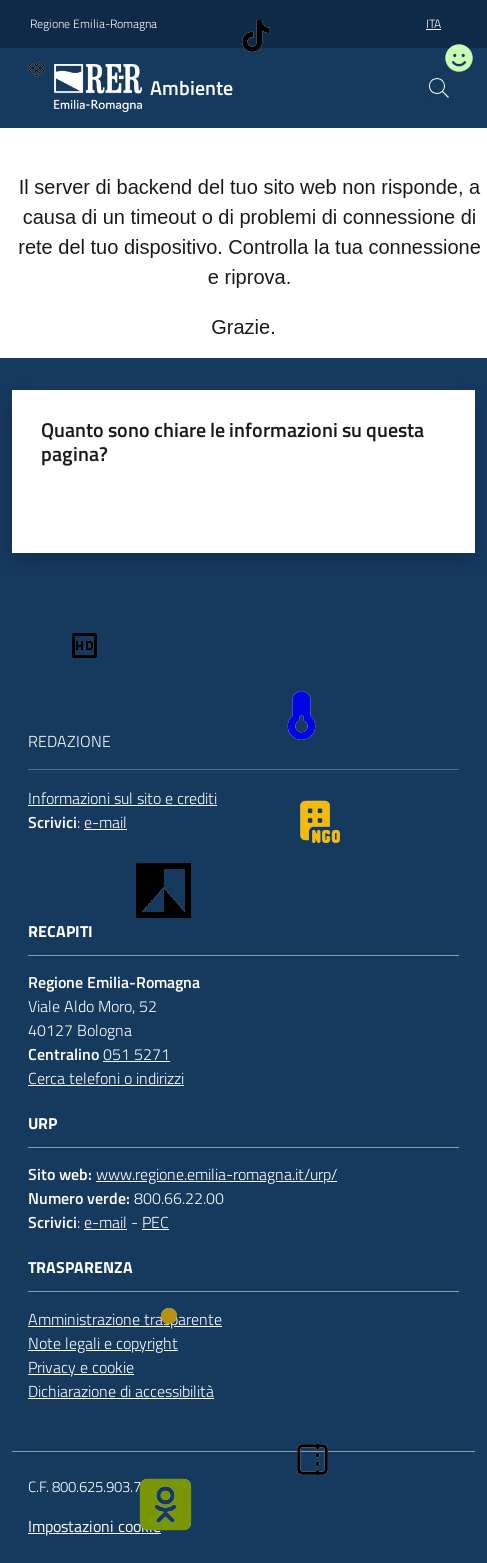 The width and height of the screenshot is (487, 1563). Describe the element at coordinates (256, 36) in the screenshot. I see `open TikTok app` at that location.